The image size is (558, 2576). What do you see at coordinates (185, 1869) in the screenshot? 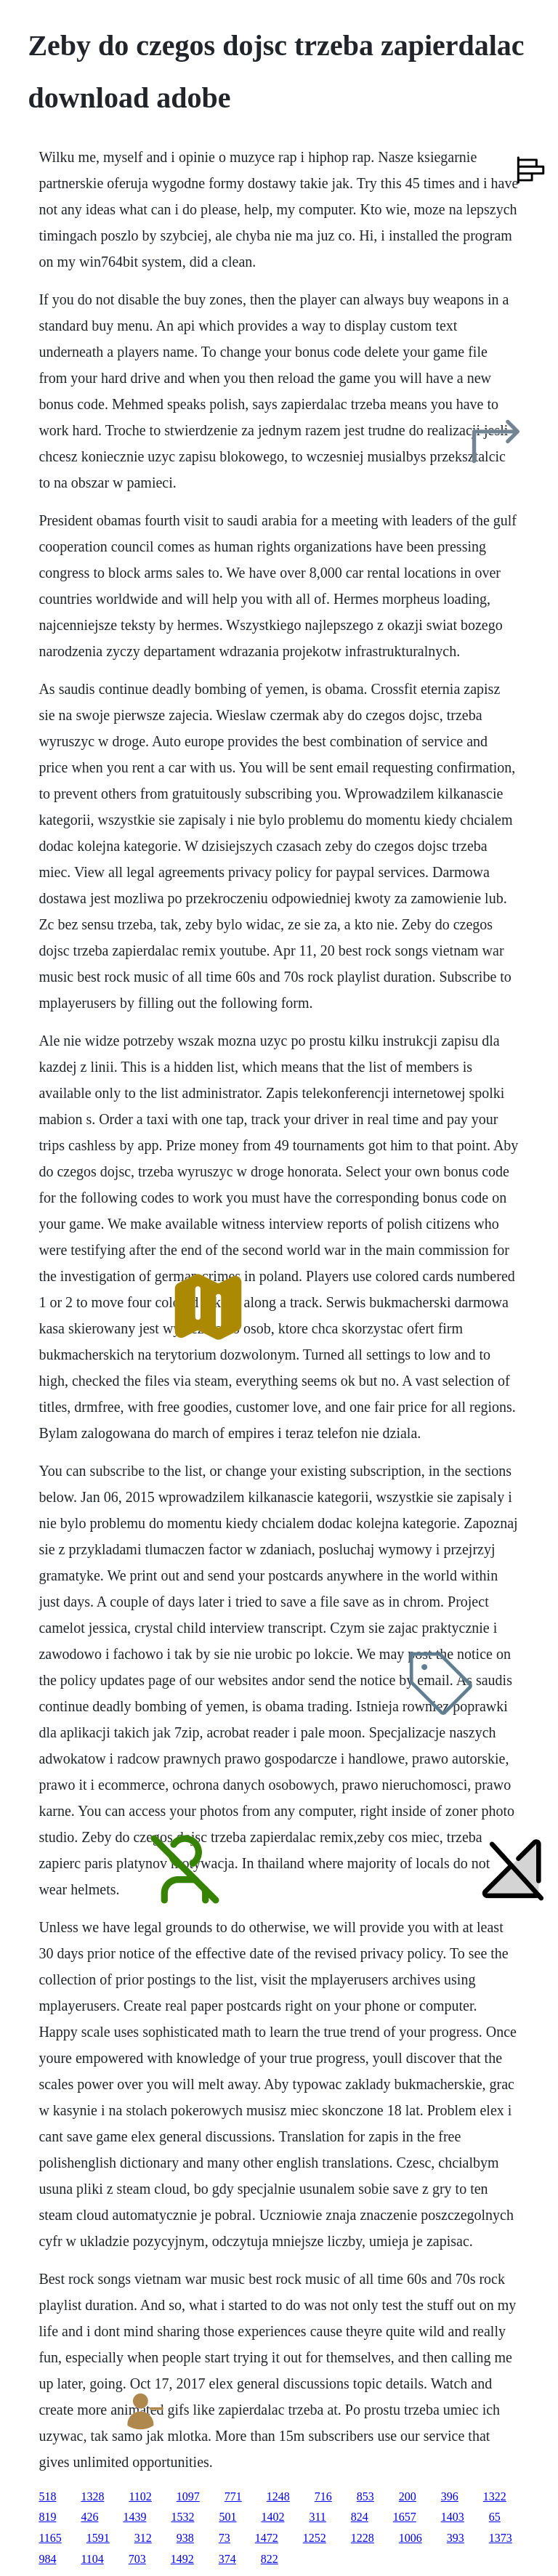
I see `user account disabled or deactivated` at bounding box center [185, 1869].